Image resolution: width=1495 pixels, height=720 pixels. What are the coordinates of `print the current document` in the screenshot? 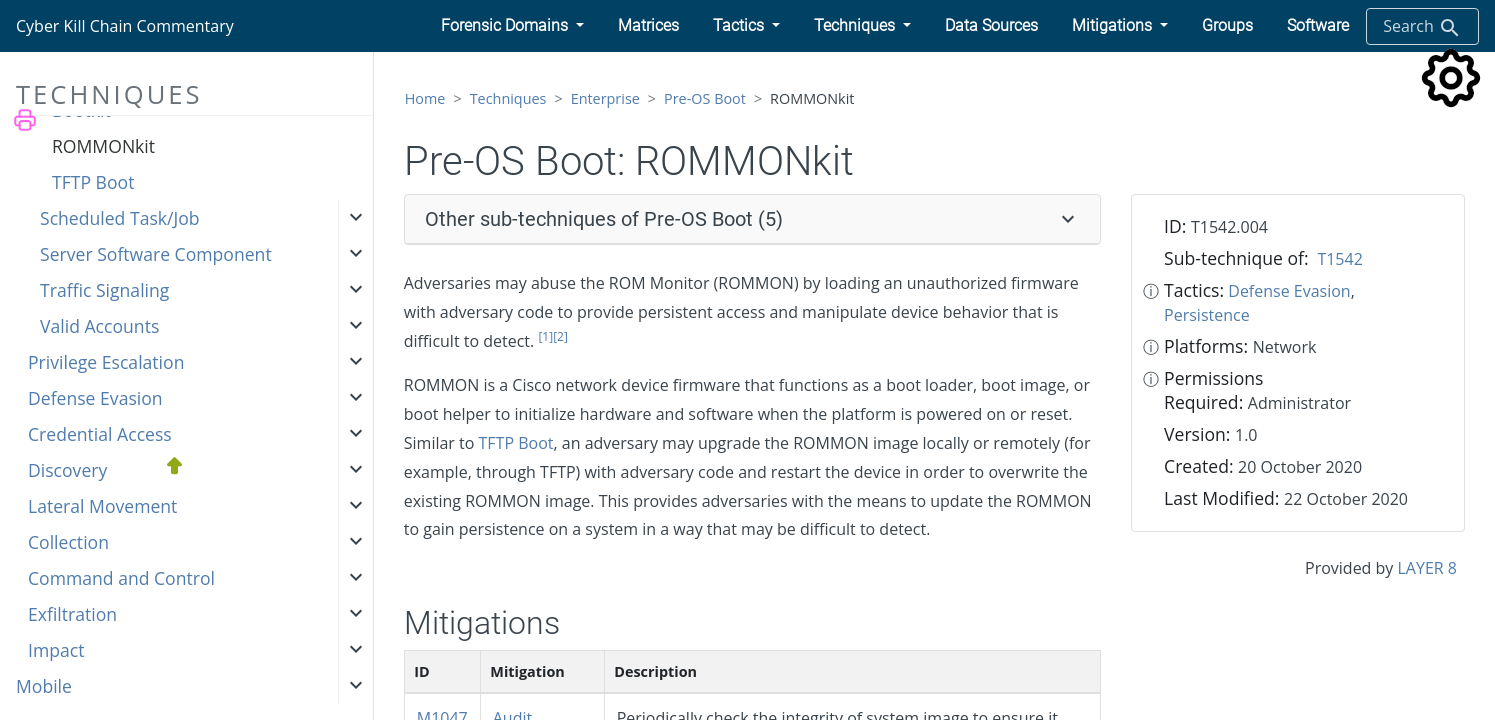 It's located at (25, 120).